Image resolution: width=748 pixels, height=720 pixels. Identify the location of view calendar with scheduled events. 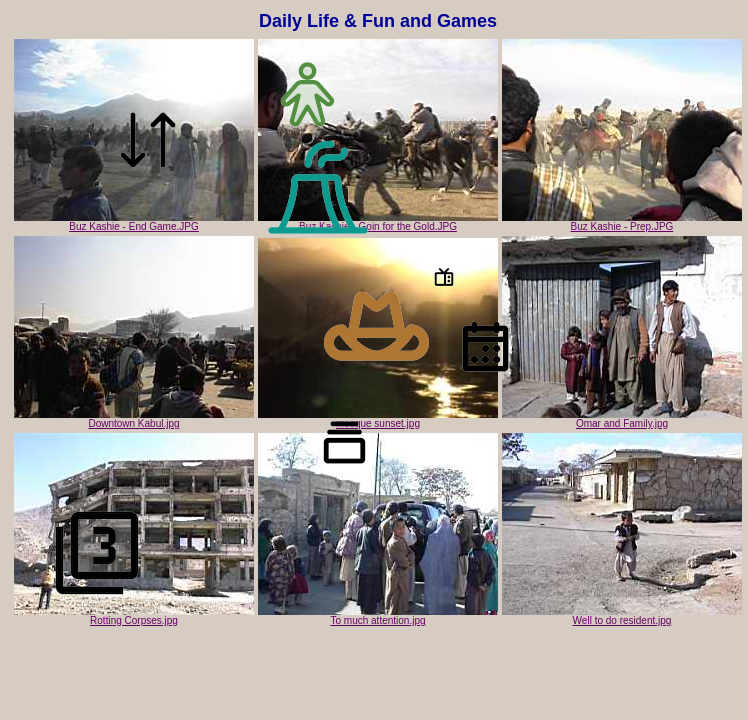
(485, 348).